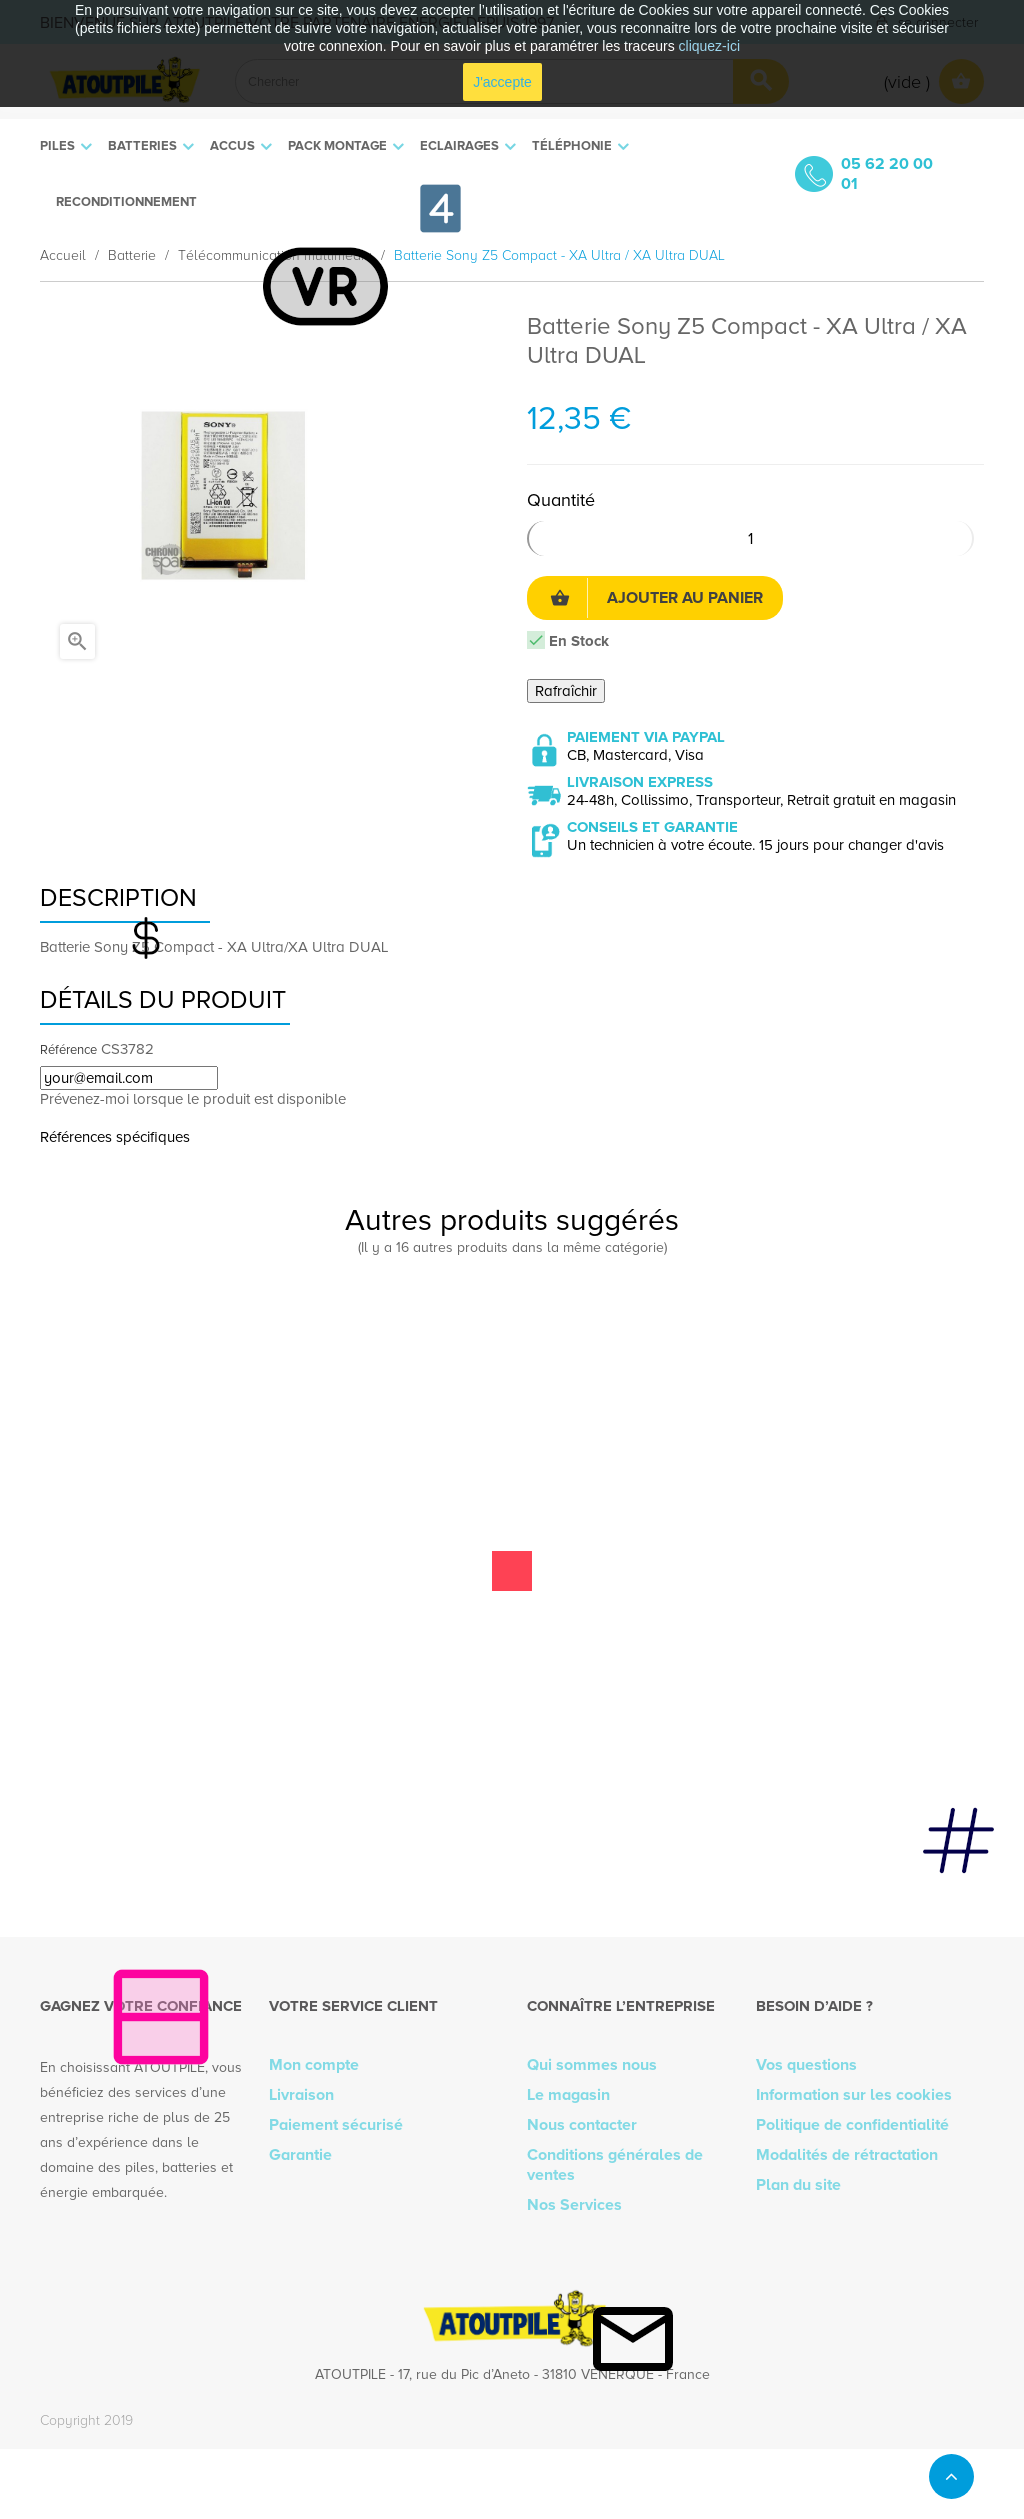 This screenshot has height=2519, width=1024. I want to click on view pricing or payment options, so click(146, 938).